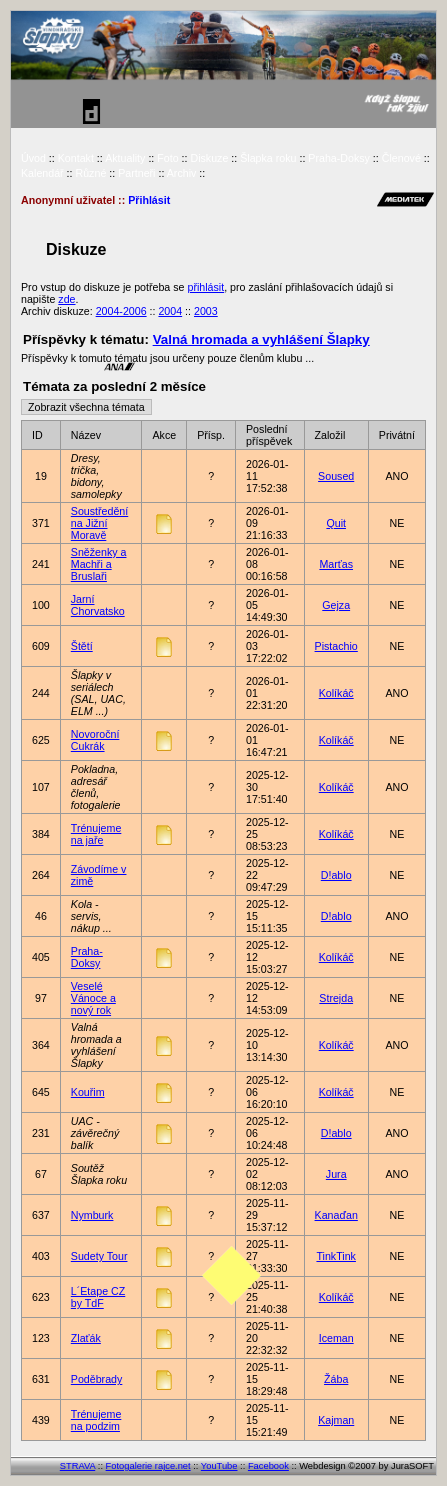 The width and height of the screenshot is (447, 1486). What do you see at coordinates (405, 199) in the screenshot?
I see `MediaTek company logo` at bounding box center [405, 199].